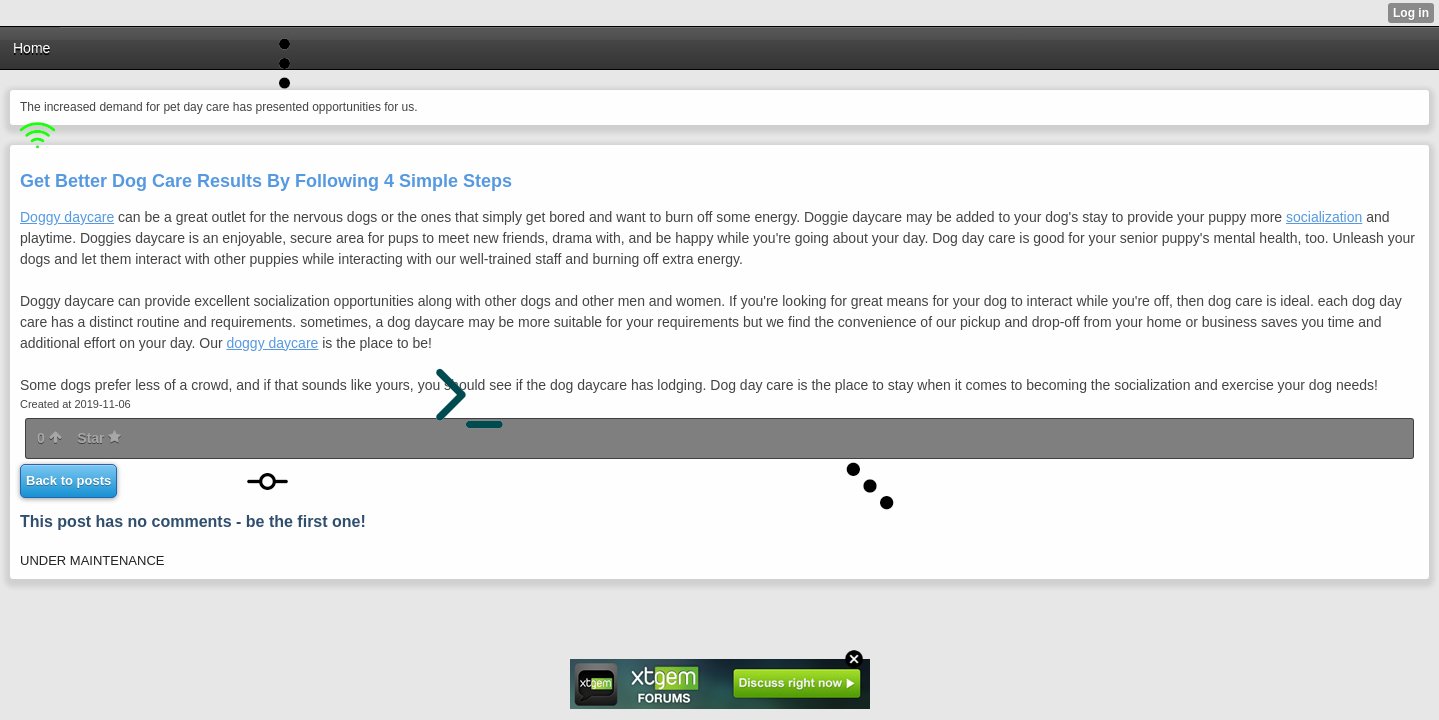 The width and height of the screenshot is (1439, 720). Describe the element at coordinates (870, 486) in the screenshot. I see `more options menu` at that location.